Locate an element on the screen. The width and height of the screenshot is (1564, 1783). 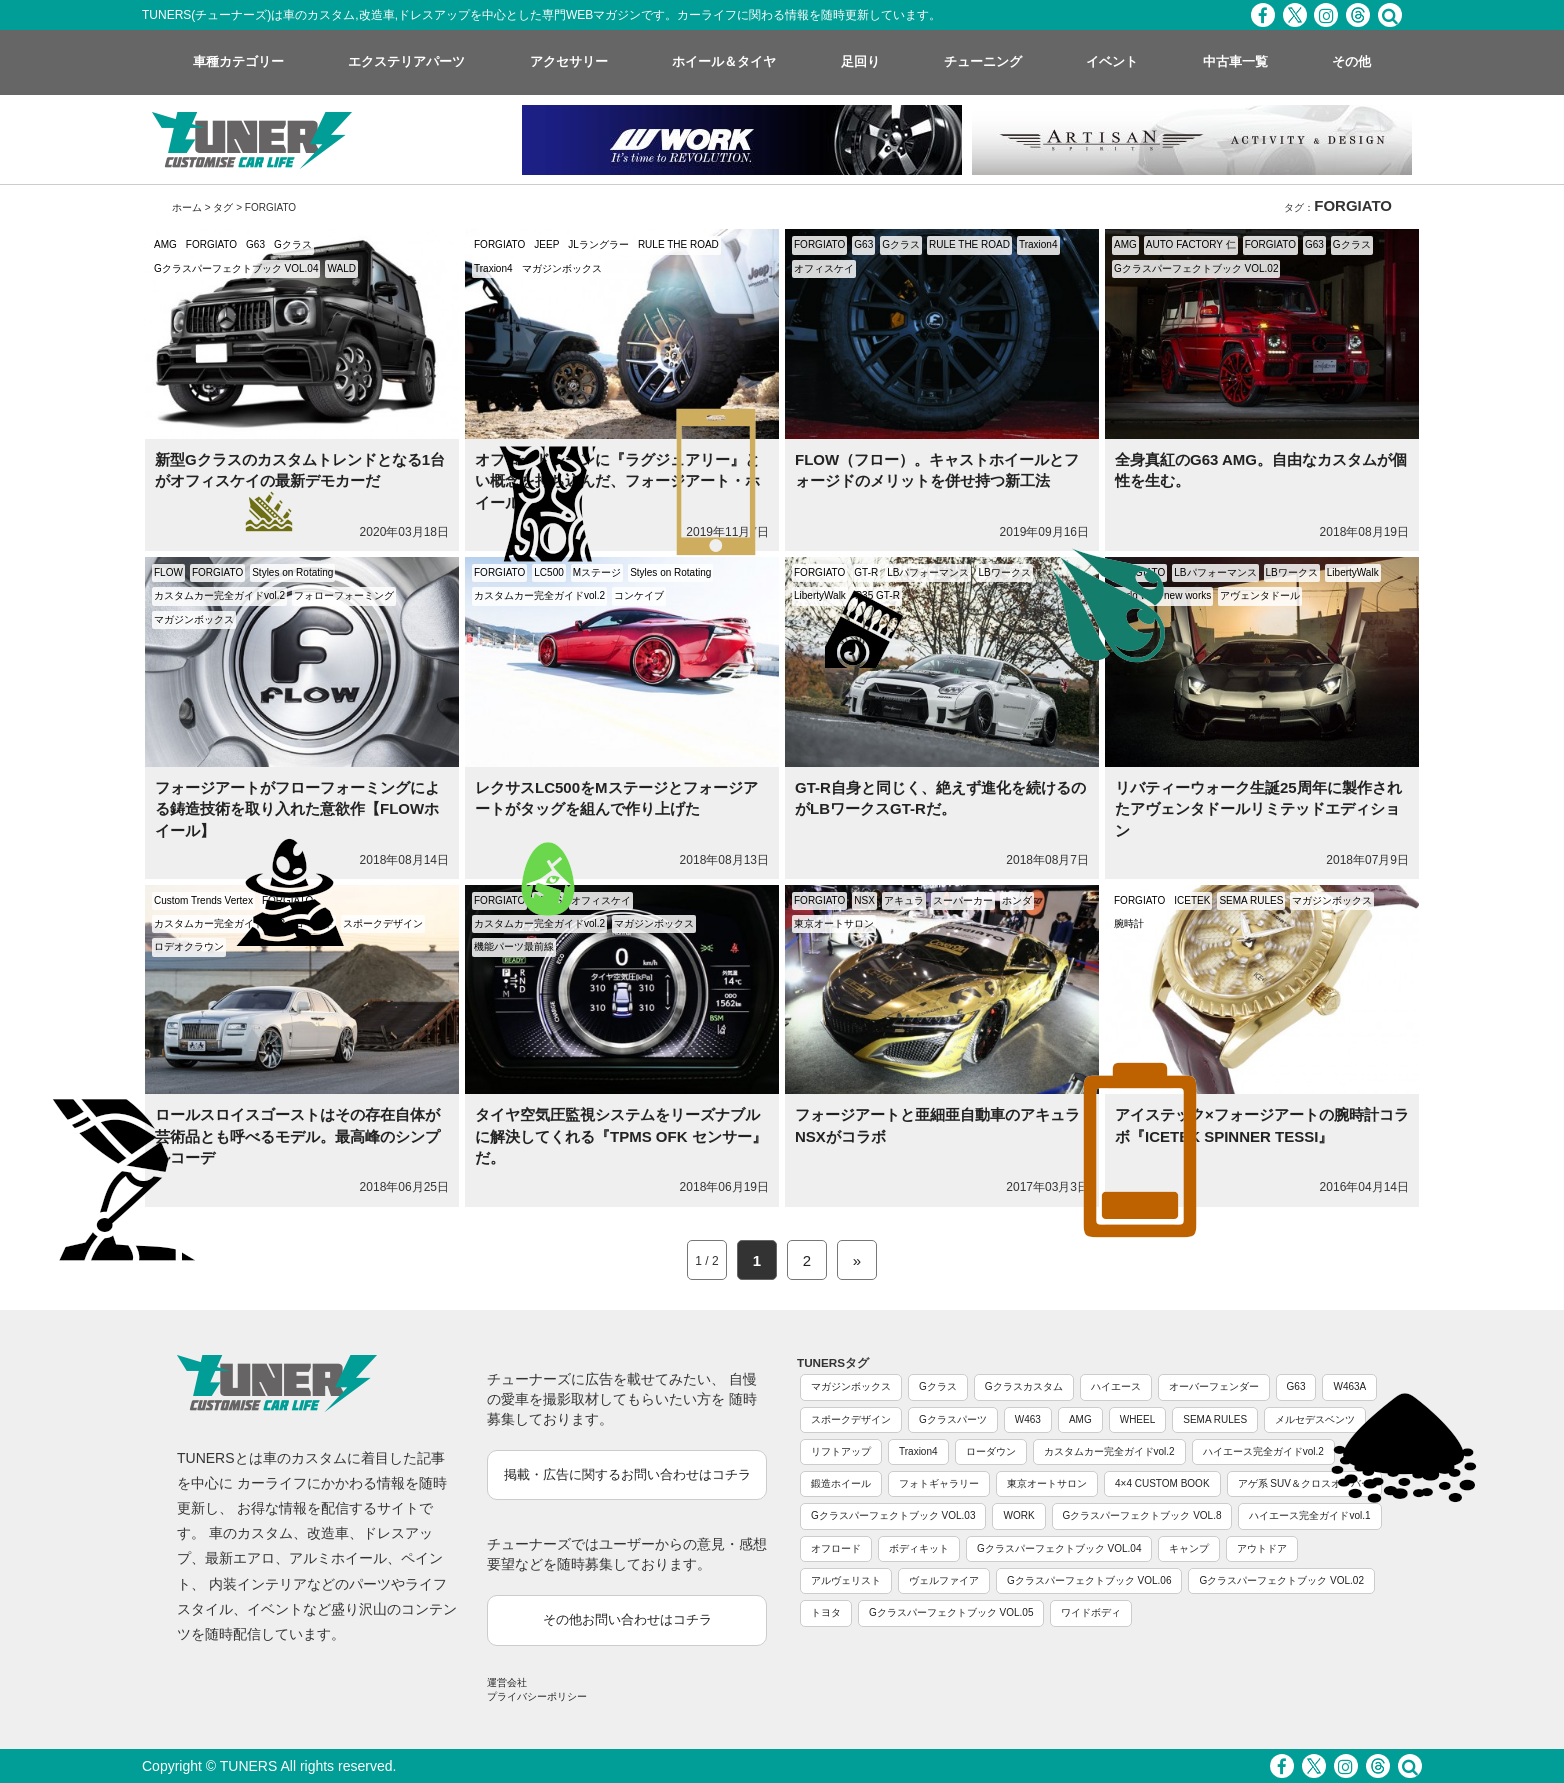
access mobile device settings is located at coordinates (716, 482).